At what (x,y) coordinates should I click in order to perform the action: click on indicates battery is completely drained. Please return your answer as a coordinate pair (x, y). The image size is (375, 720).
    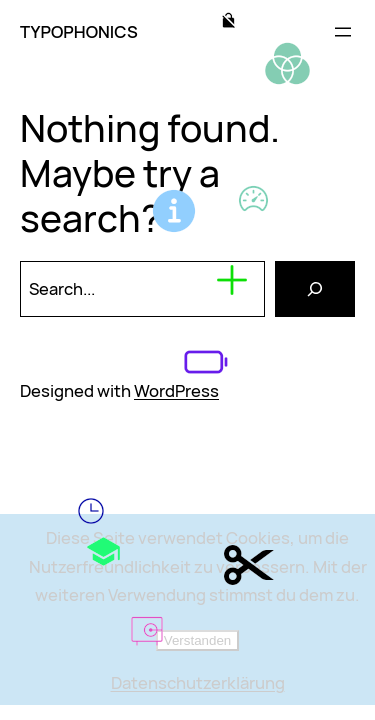
    Looking at the image, I should click on (206, 362).